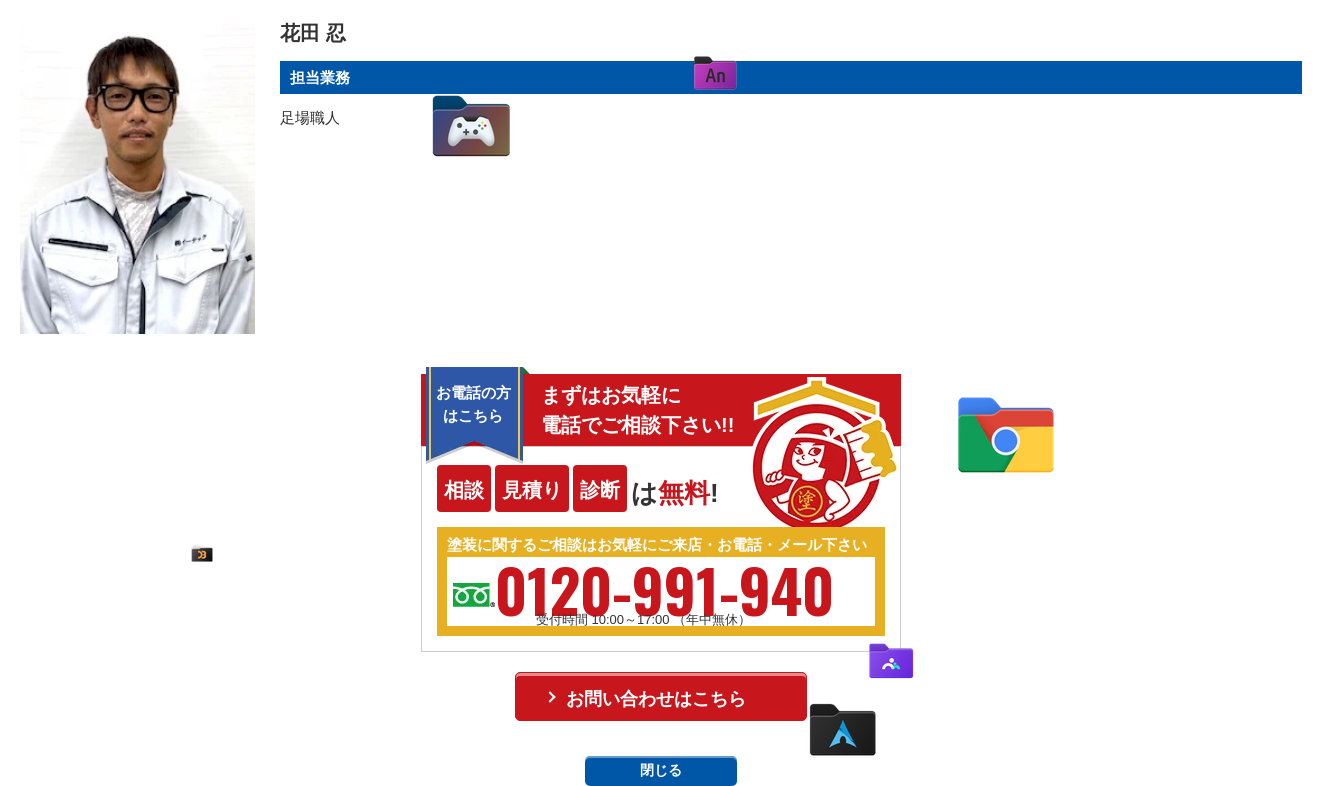  What do you see at coordinates (471, 128) in the screenshot?
I see `open microsoft games folder` at bounding box center [471, 128].